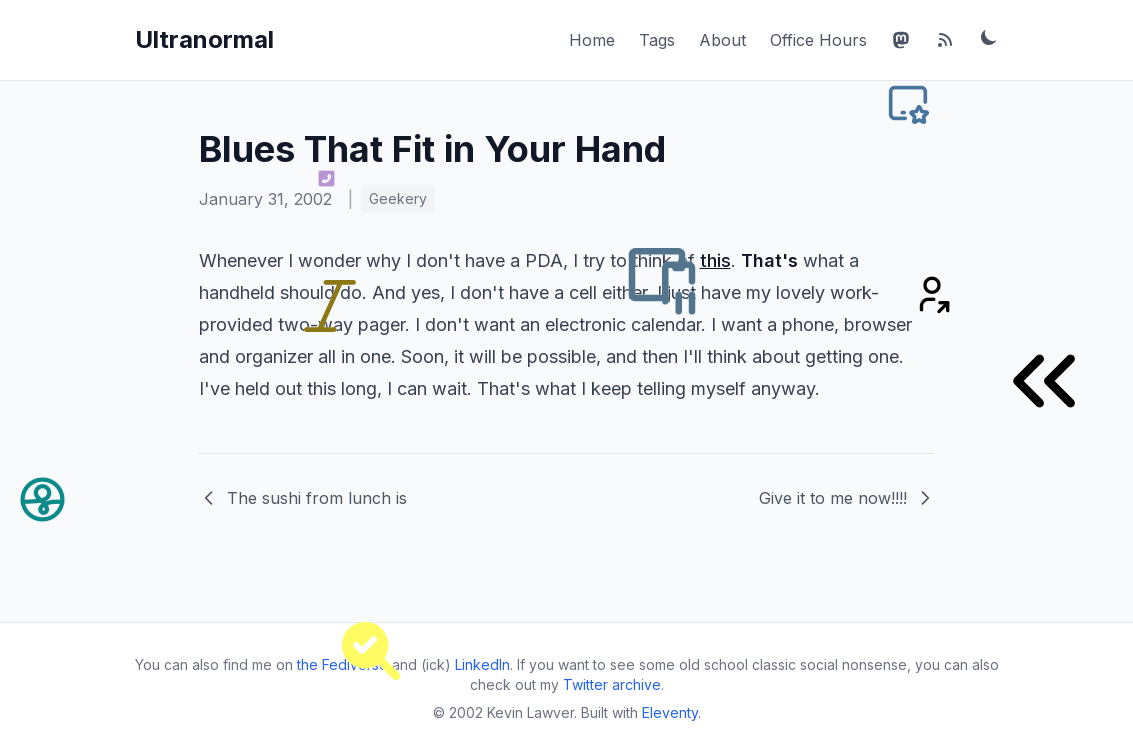 This screenshot has width=1133, height=755. Describe the element at coordinates (908, 103) in the screenshot. I see `mark this tablet as a favorite device` at that location.